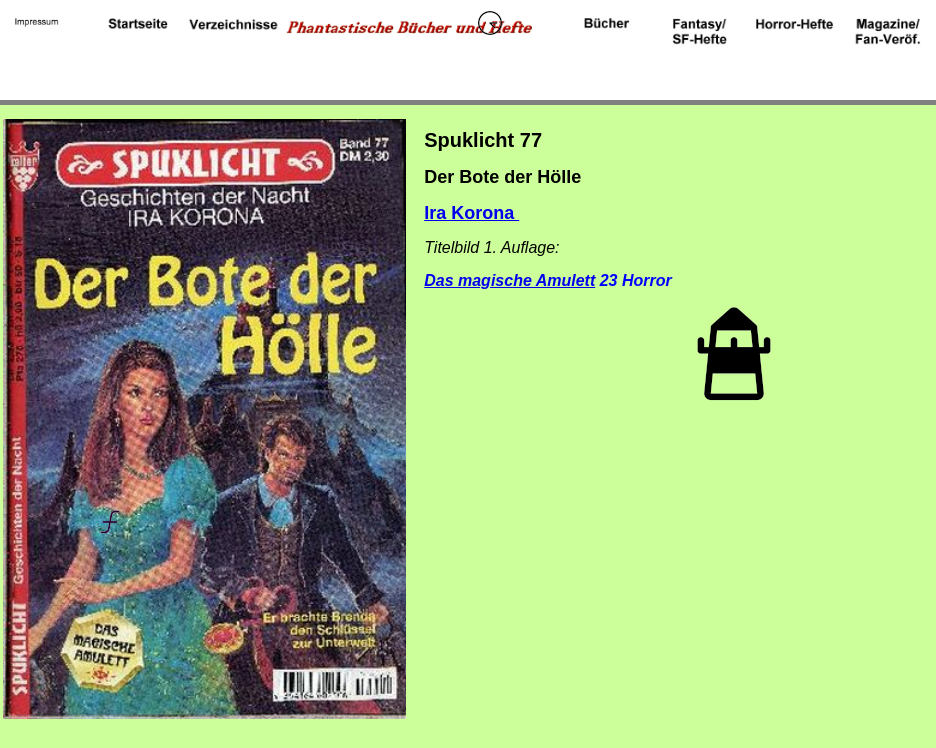 This screenshot has height=748, width=936. I want to click on access function or formula editor, so click(110, 522).